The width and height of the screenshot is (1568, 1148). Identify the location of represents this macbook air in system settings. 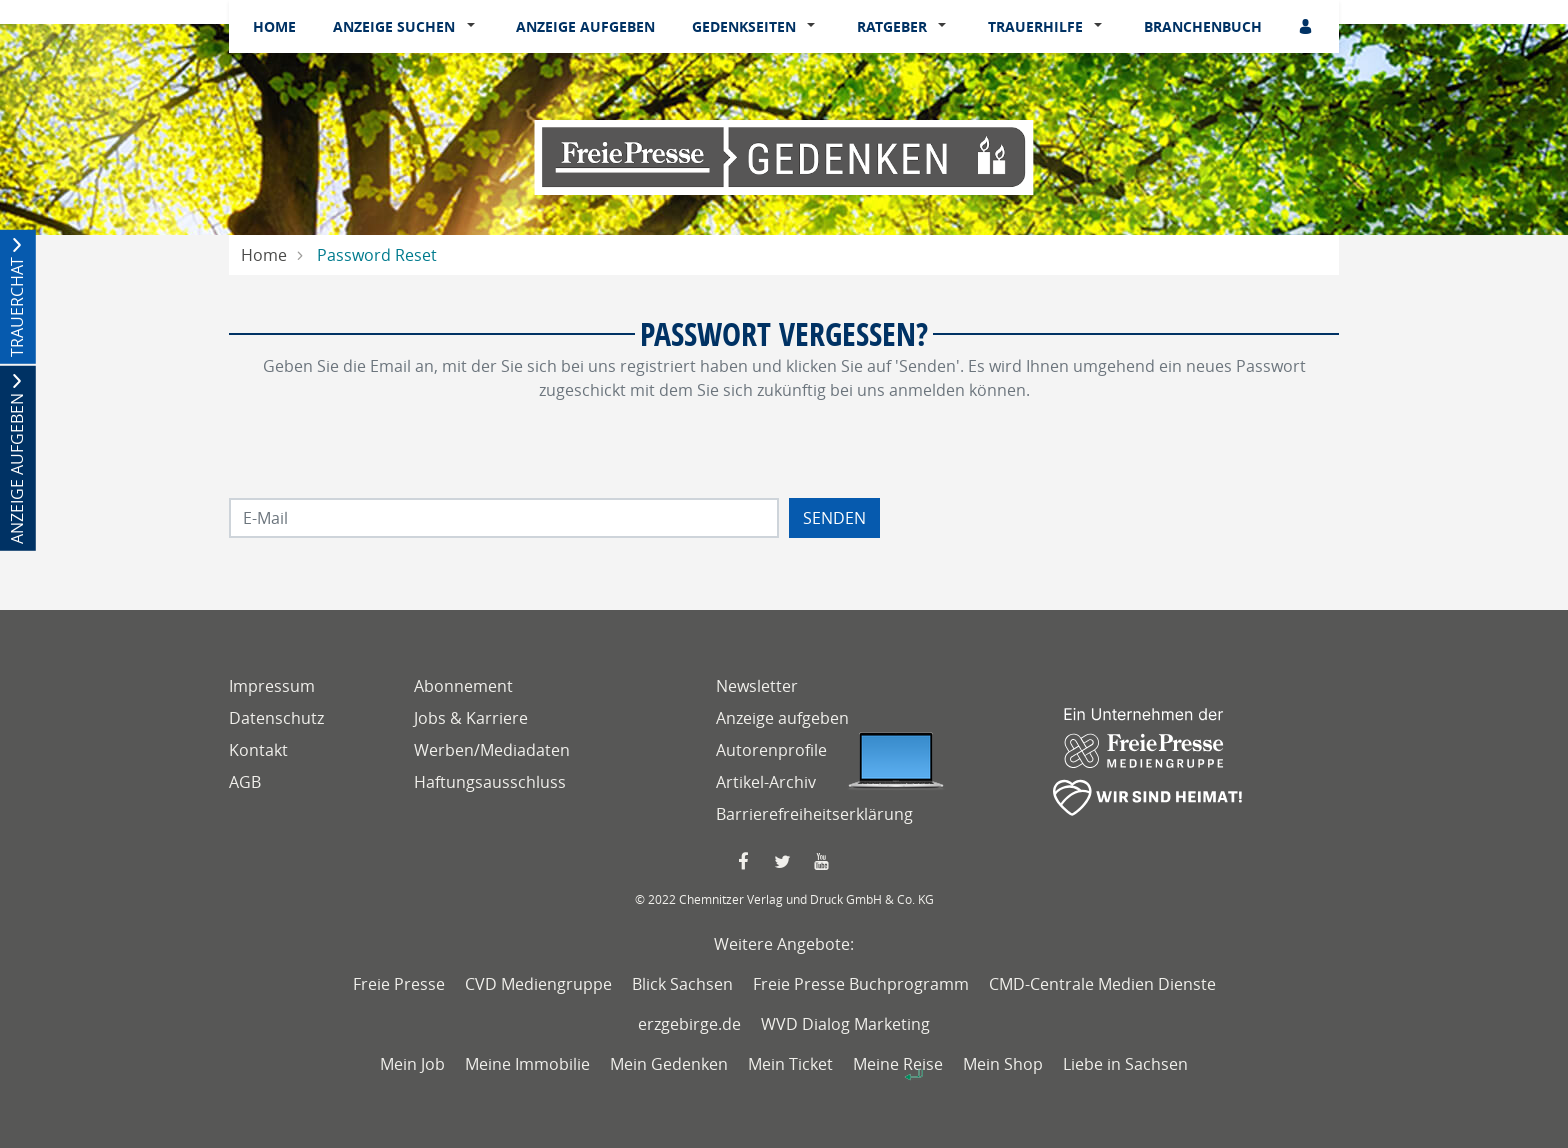
(896, 753).